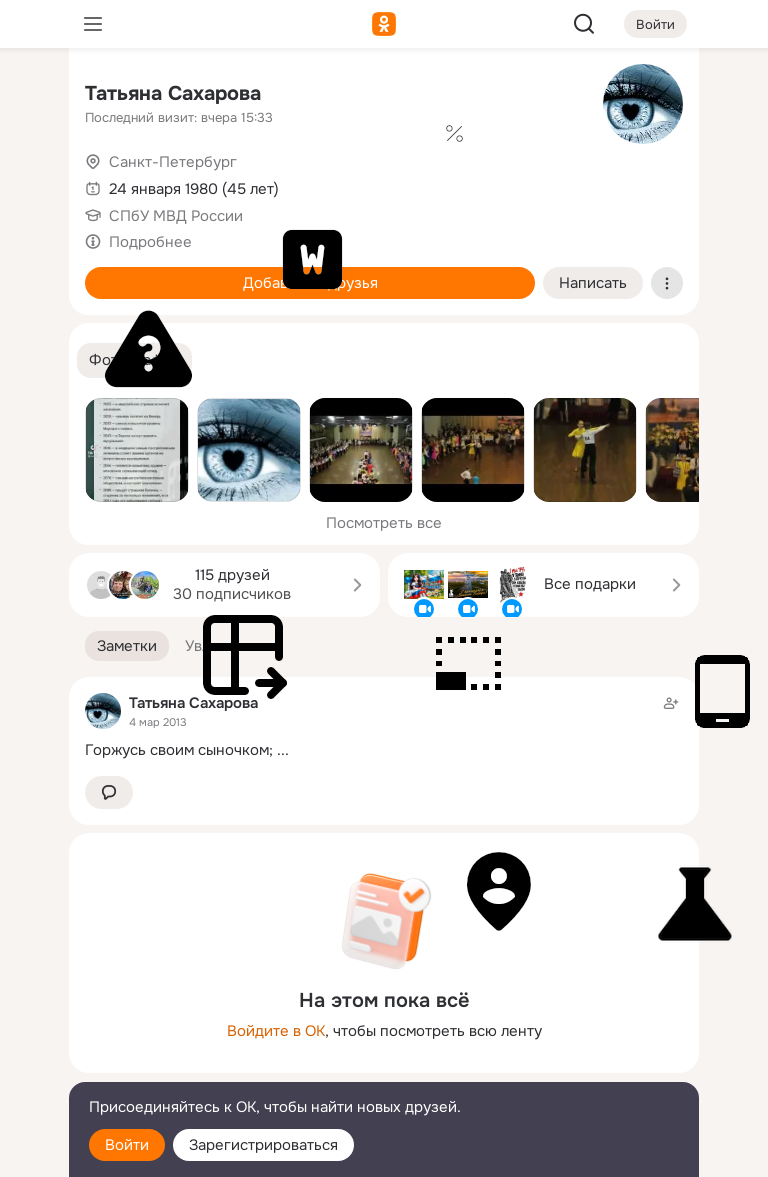  Describe the element at coordinates (243, 655) in the screenshot. I see `export table data to external file` at that location.